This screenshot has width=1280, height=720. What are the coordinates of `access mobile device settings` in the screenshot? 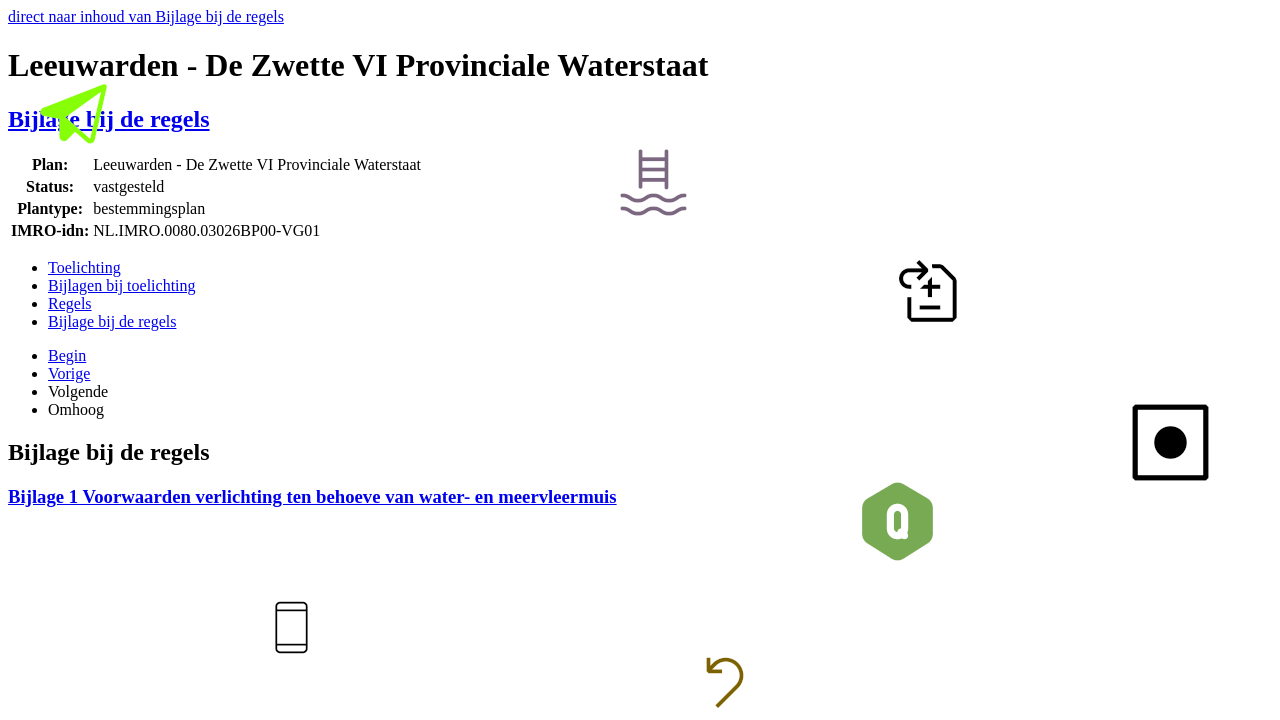 It's located at (291, 627).